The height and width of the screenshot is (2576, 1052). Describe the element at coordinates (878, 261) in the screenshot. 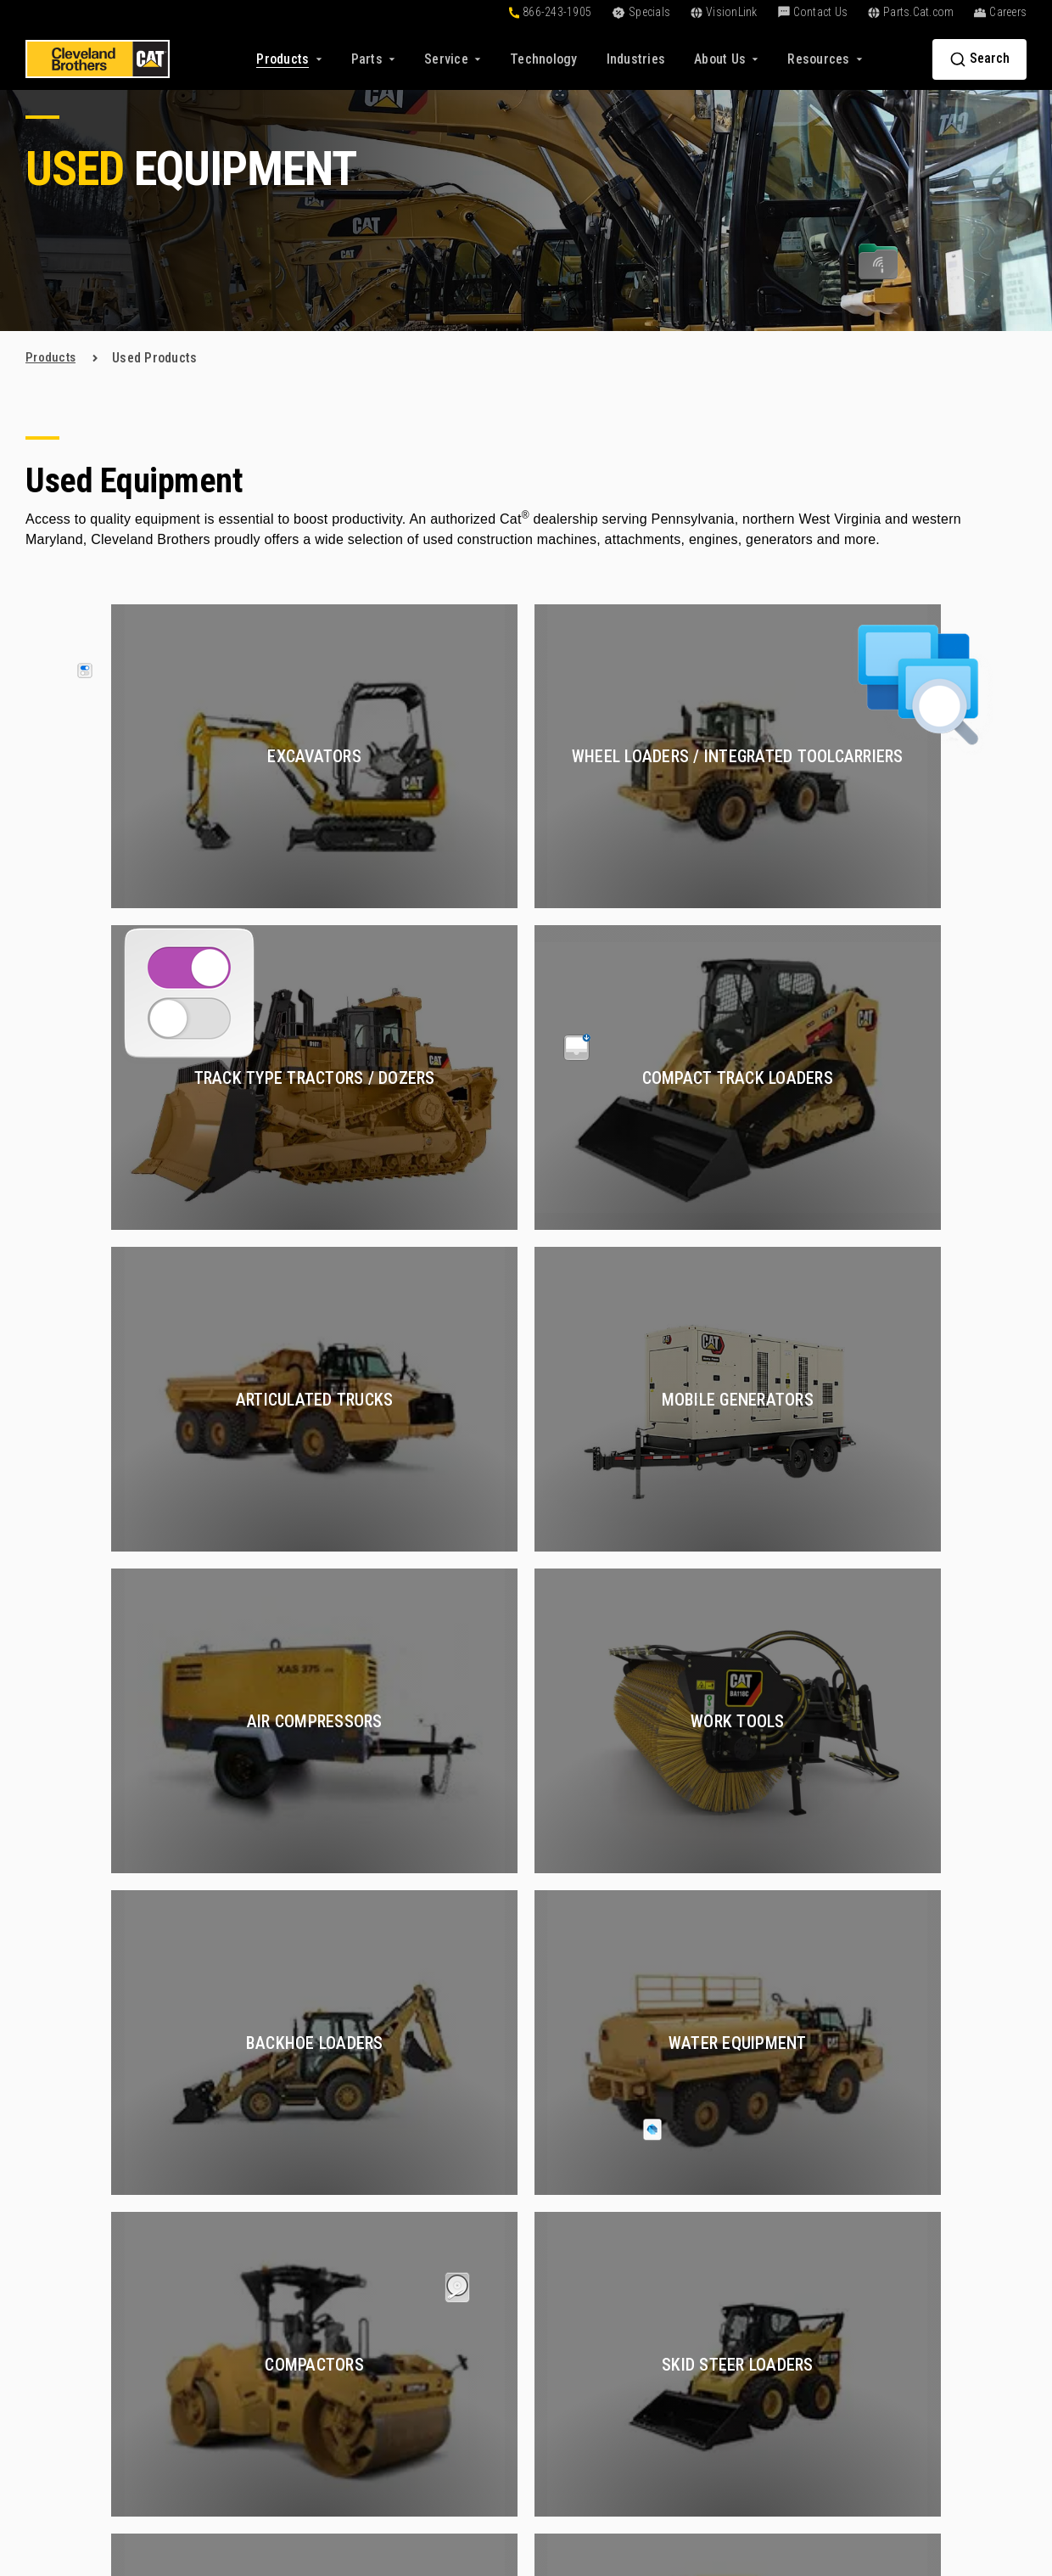

I see `open insync cloud sync folder` at that location.